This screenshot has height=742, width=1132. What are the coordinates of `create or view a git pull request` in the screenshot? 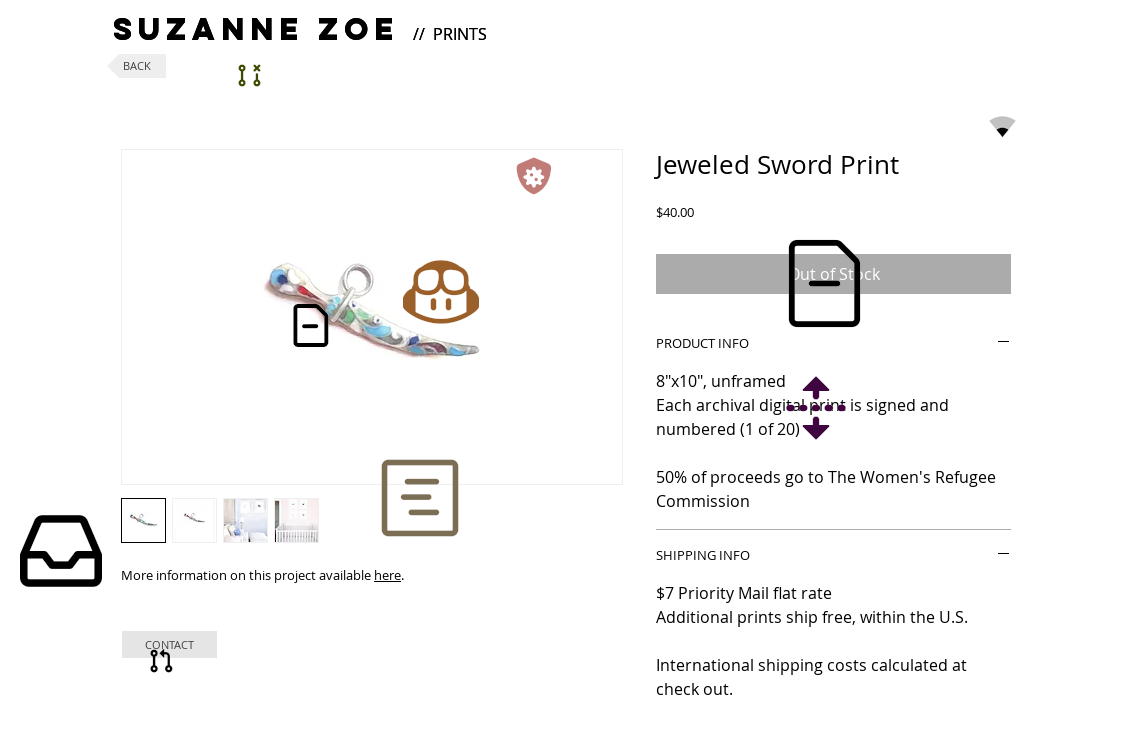 It's located at (161, 661).